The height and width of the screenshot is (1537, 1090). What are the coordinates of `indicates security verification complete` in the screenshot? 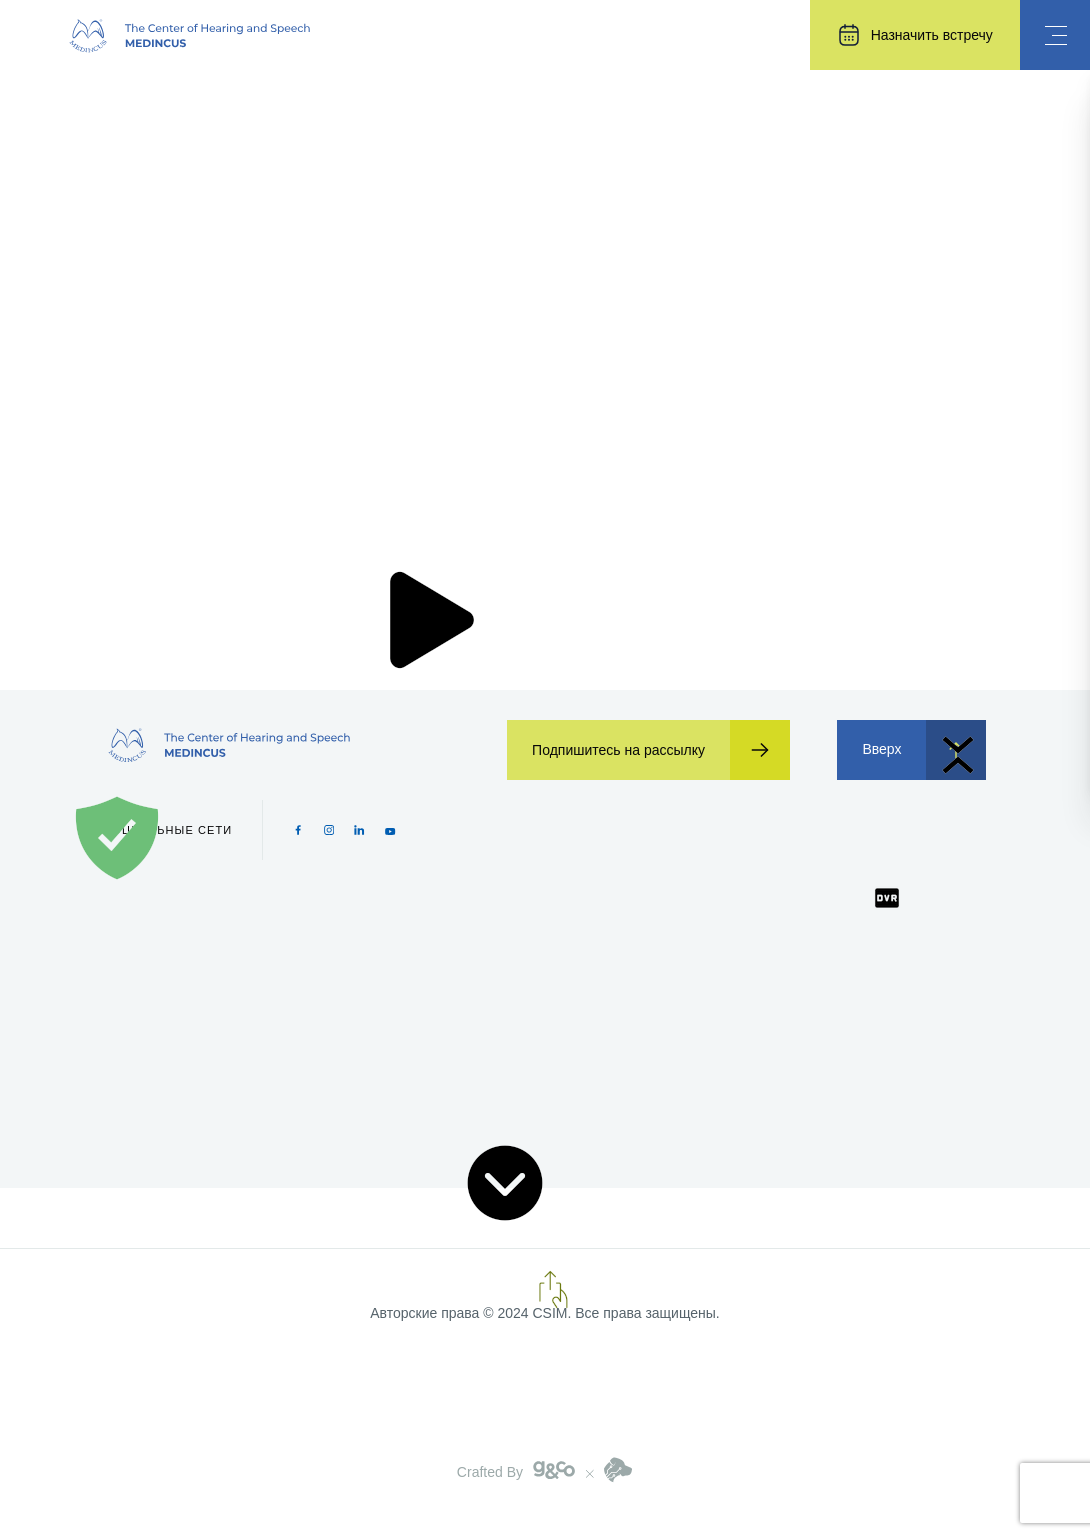 It's located at (117, 838).